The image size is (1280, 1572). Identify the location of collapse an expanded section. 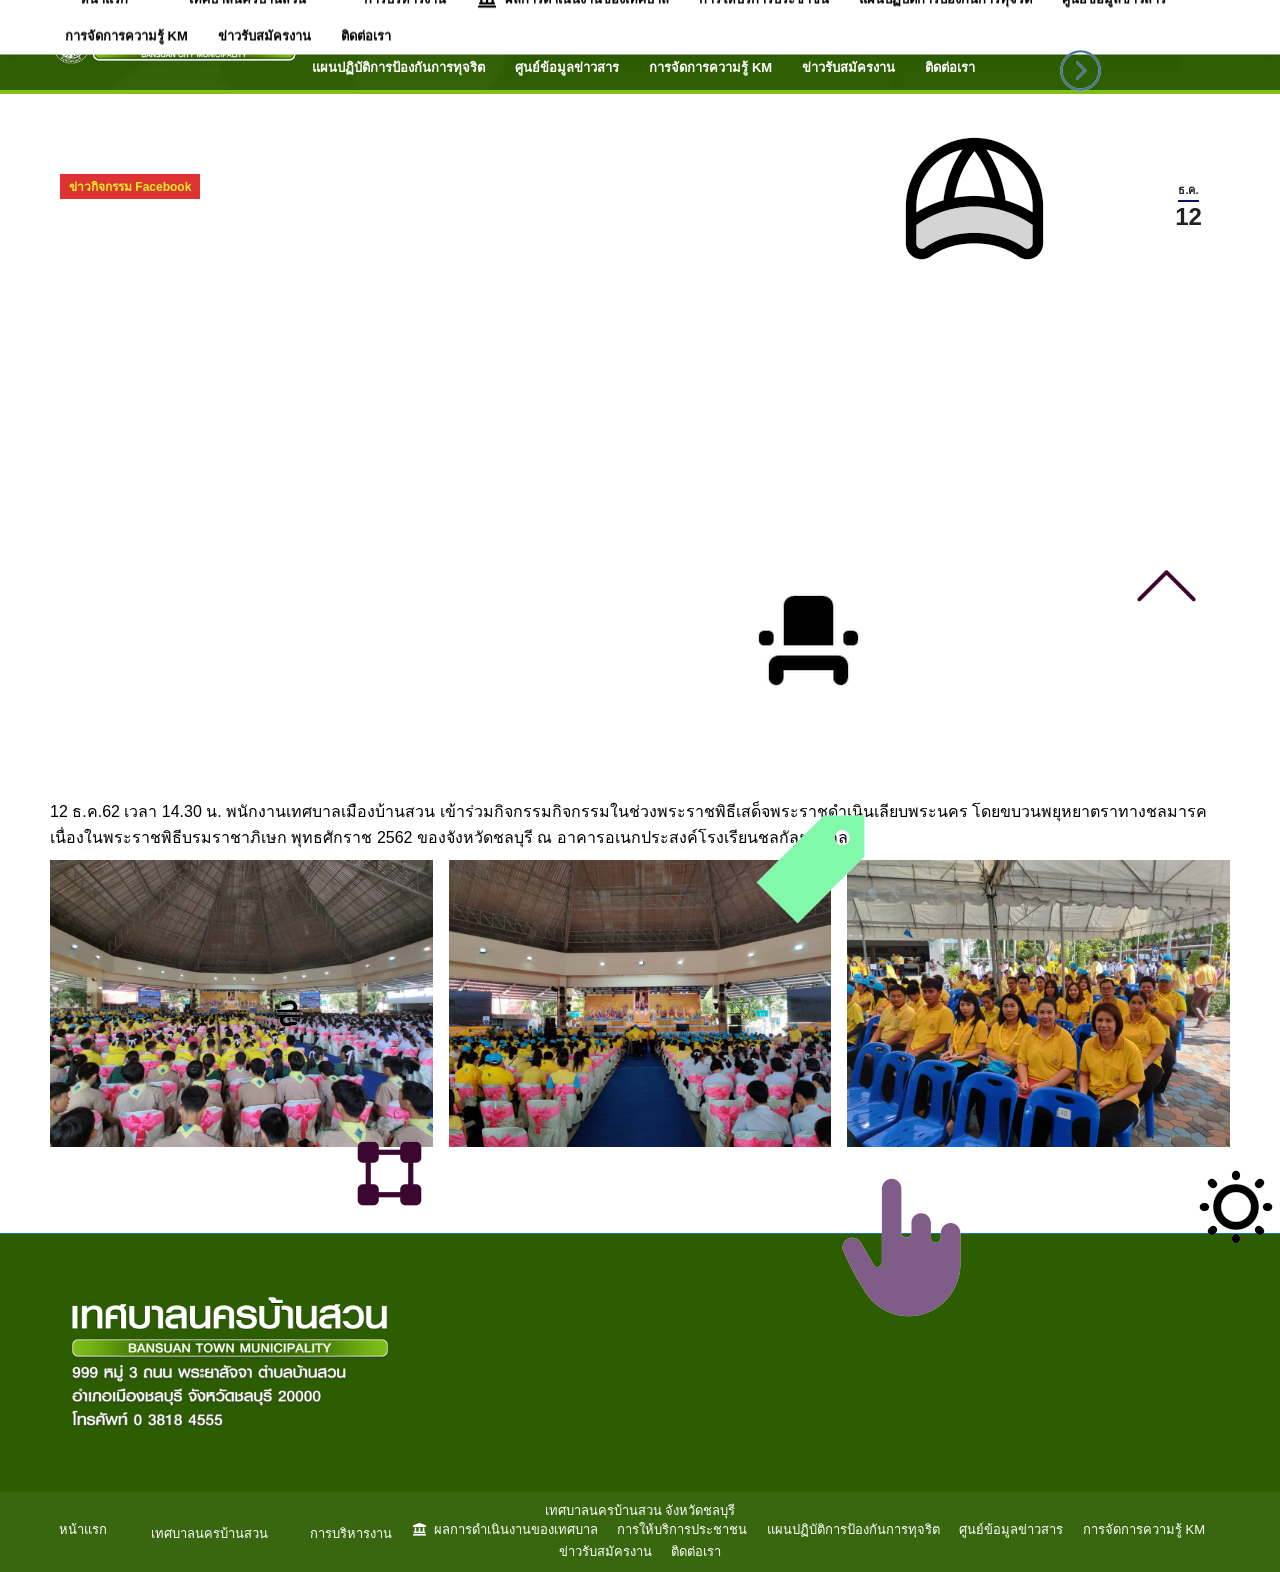
(1166, 588).